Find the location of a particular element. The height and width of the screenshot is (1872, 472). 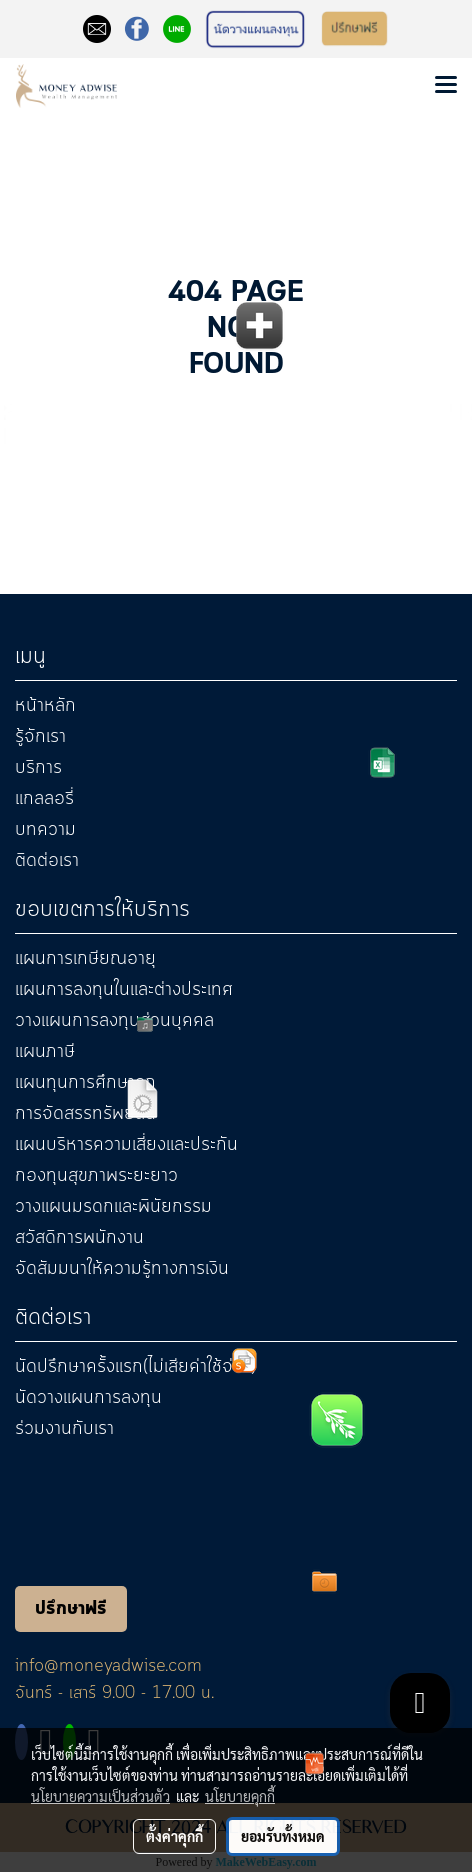

open freeoffice presentations app is located at coordinates (244, 1360).